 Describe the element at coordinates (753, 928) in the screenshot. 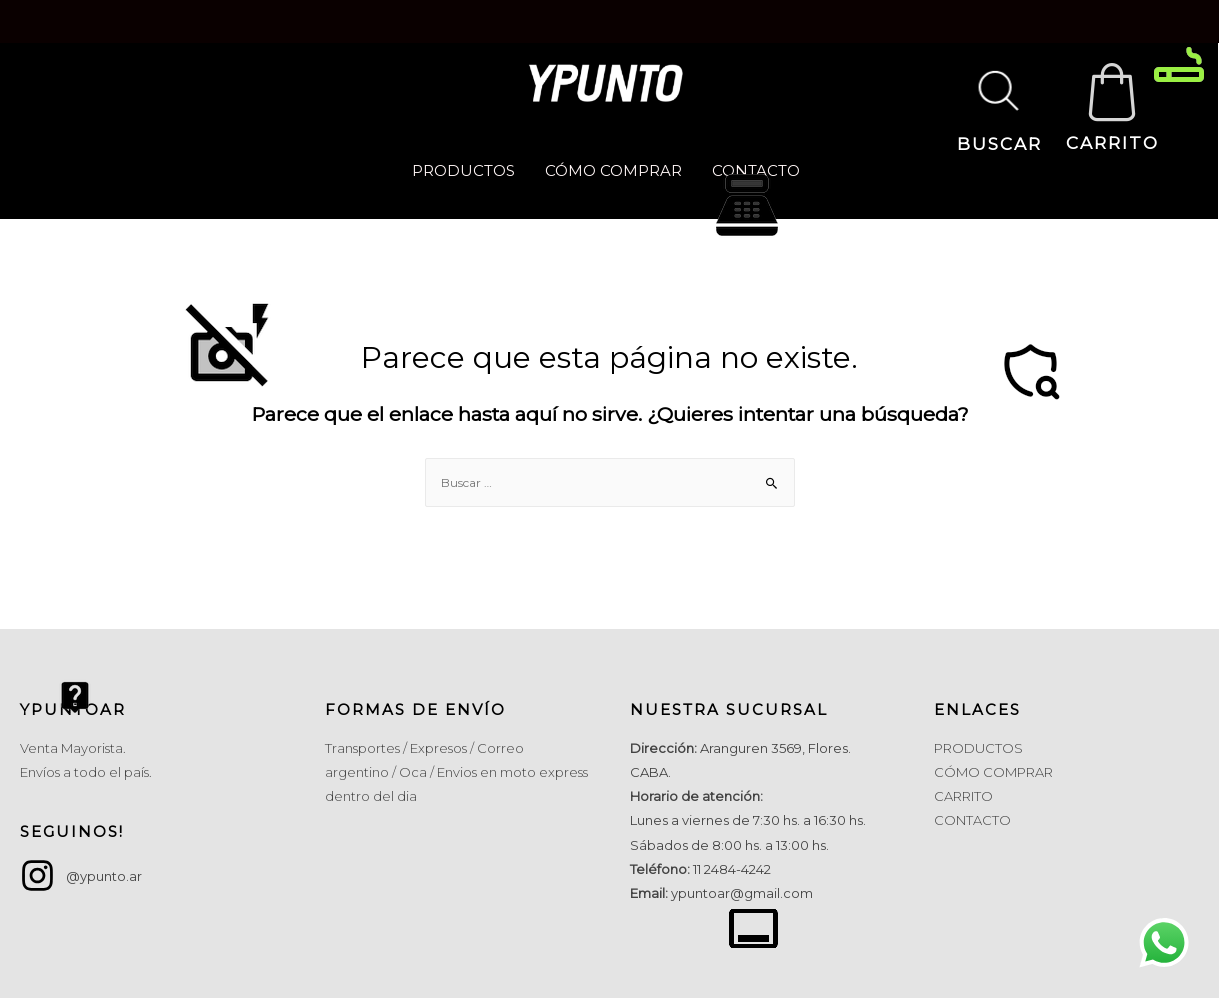

I see `view video player controls or bottom action bar` at that location.